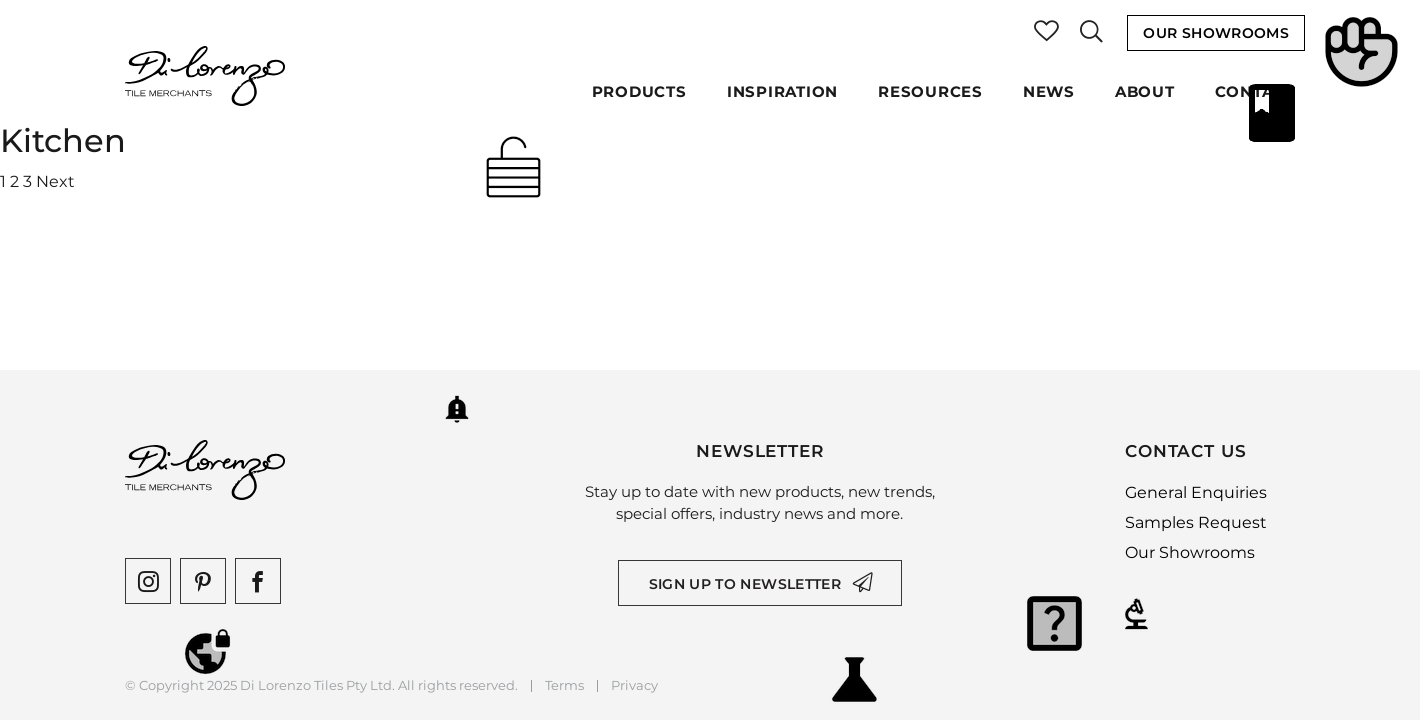 This screenshot has height=720, width=1420. What do you see at coordinates (1136, 614) in the screenshot?
I see `access biotech or laboratory features` at bounding box center [1136, 614].